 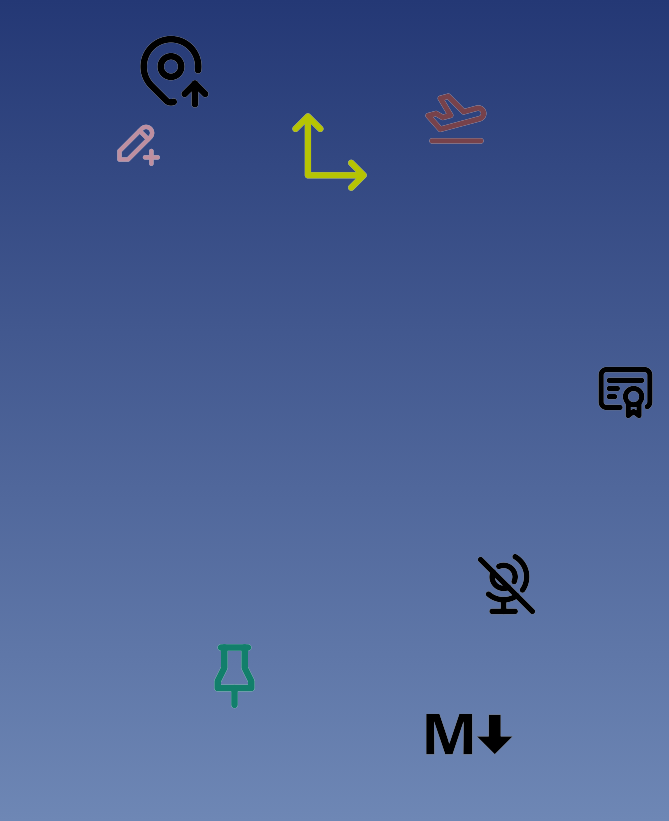 What do you see at coordinates (469, 732) in the screenshot?
I see `format text using markdown` at bounding box center [469, 732].